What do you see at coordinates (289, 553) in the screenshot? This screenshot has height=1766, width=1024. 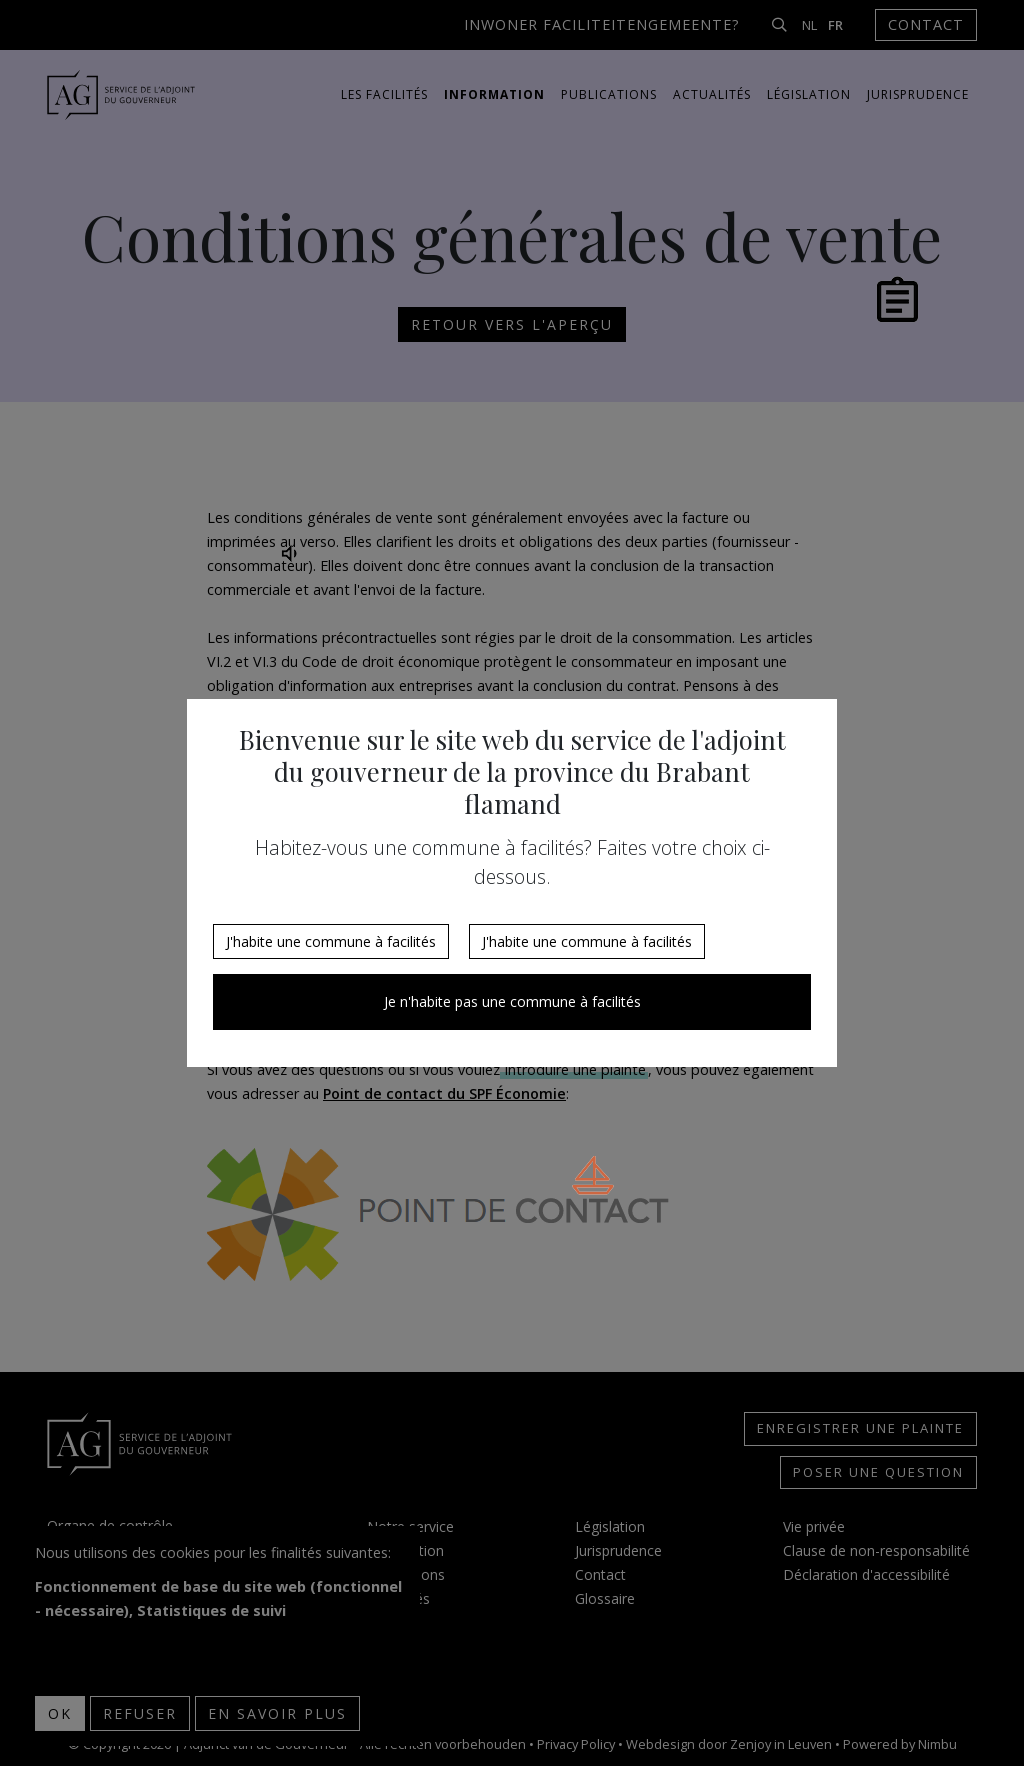 I see `decrease audio volume` at bounding box center [289, 553].